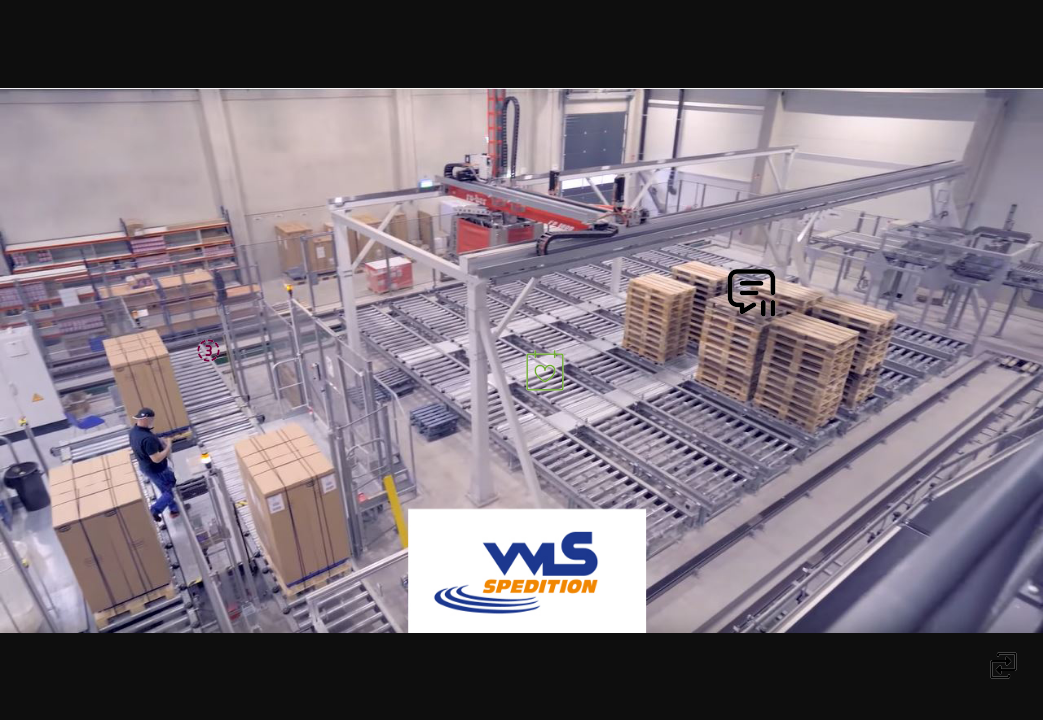 The image size is (1043, 720). I want to click on view favorite or loved events, so click(545, 372).